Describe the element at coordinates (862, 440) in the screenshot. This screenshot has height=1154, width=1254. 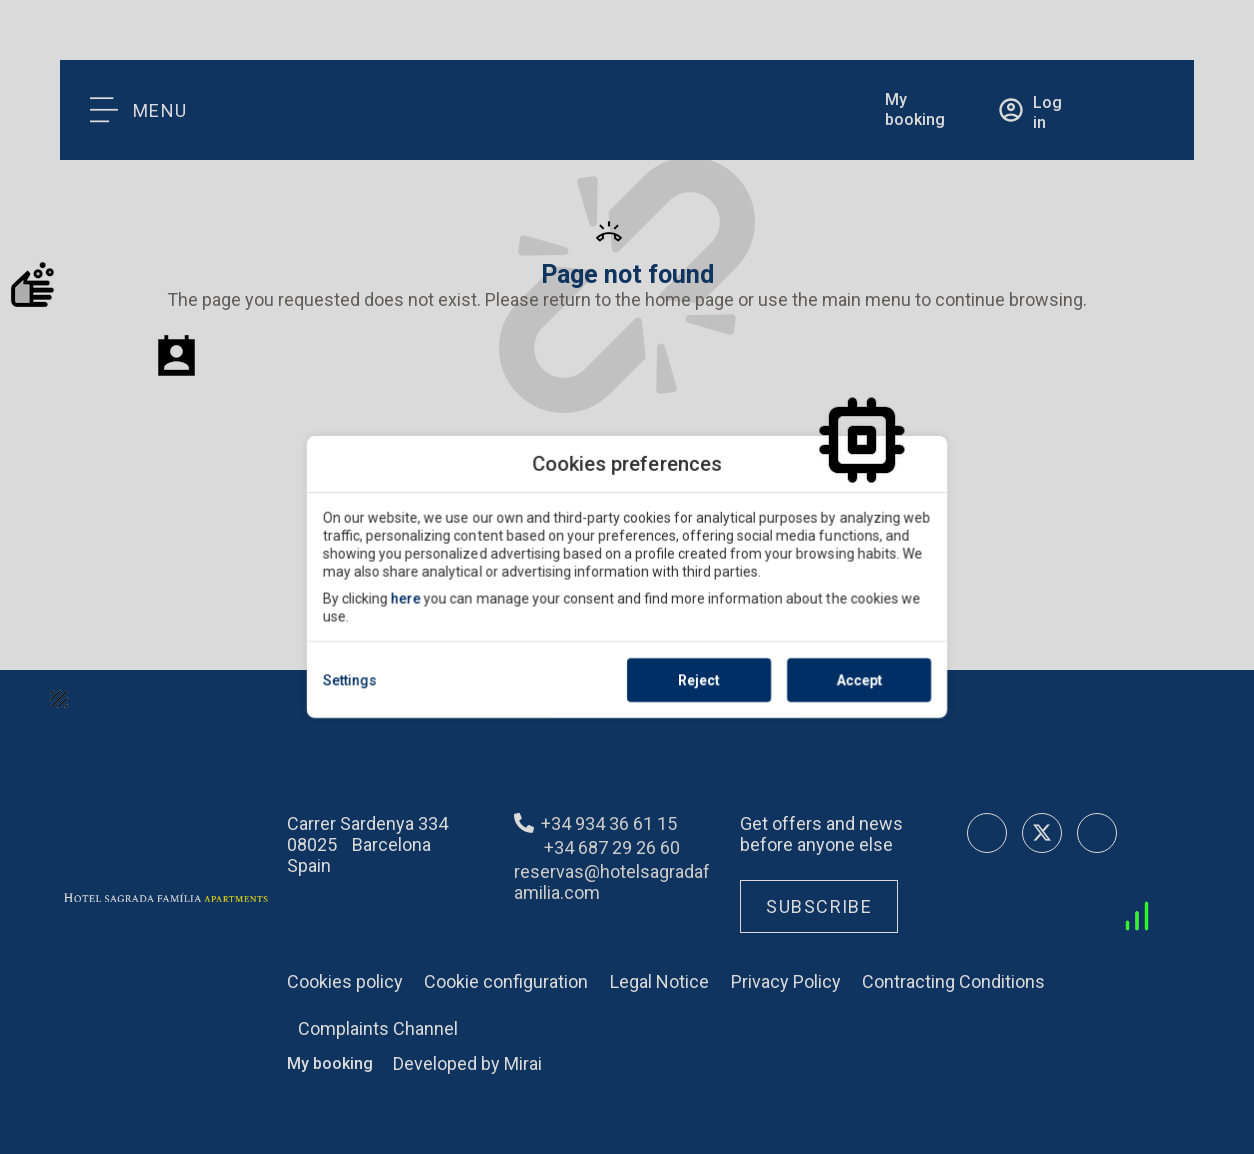
I see `view device memory or RAM usage` at that location.